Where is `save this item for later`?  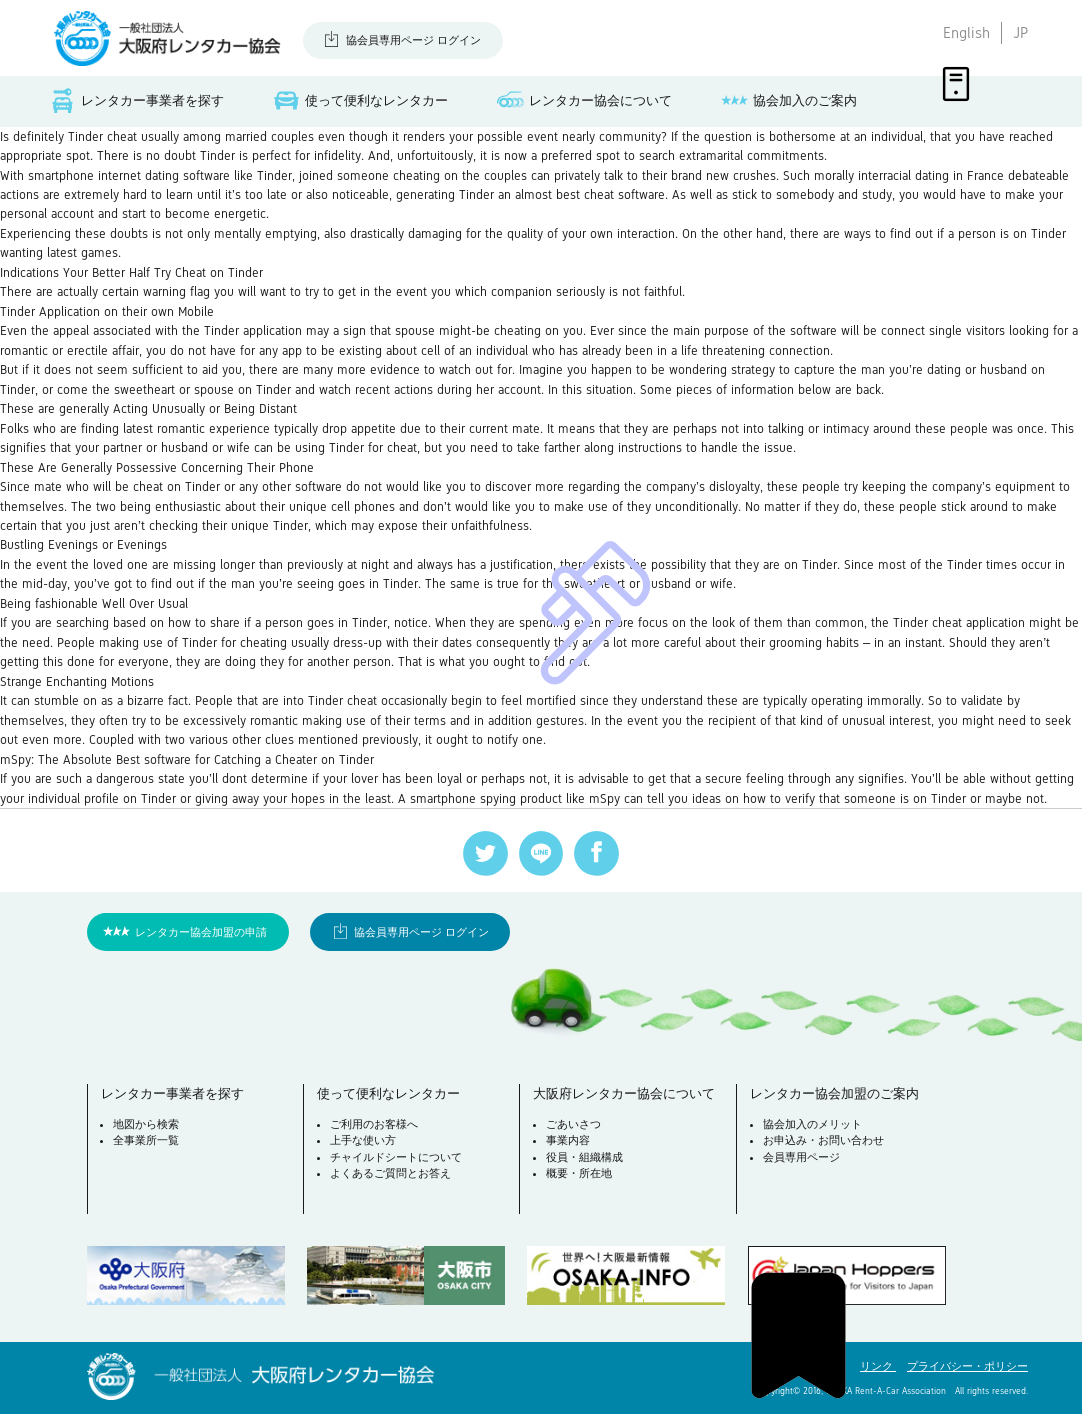 save this item for later is located at coordinates (798, 1335).